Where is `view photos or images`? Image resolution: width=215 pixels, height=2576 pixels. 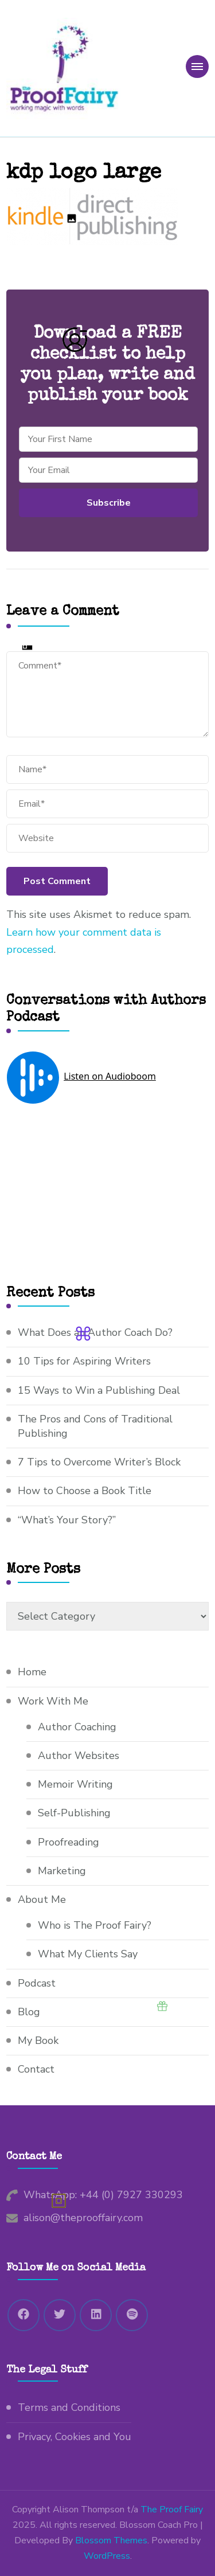
view photos or images is located at coordinates (72, 218).